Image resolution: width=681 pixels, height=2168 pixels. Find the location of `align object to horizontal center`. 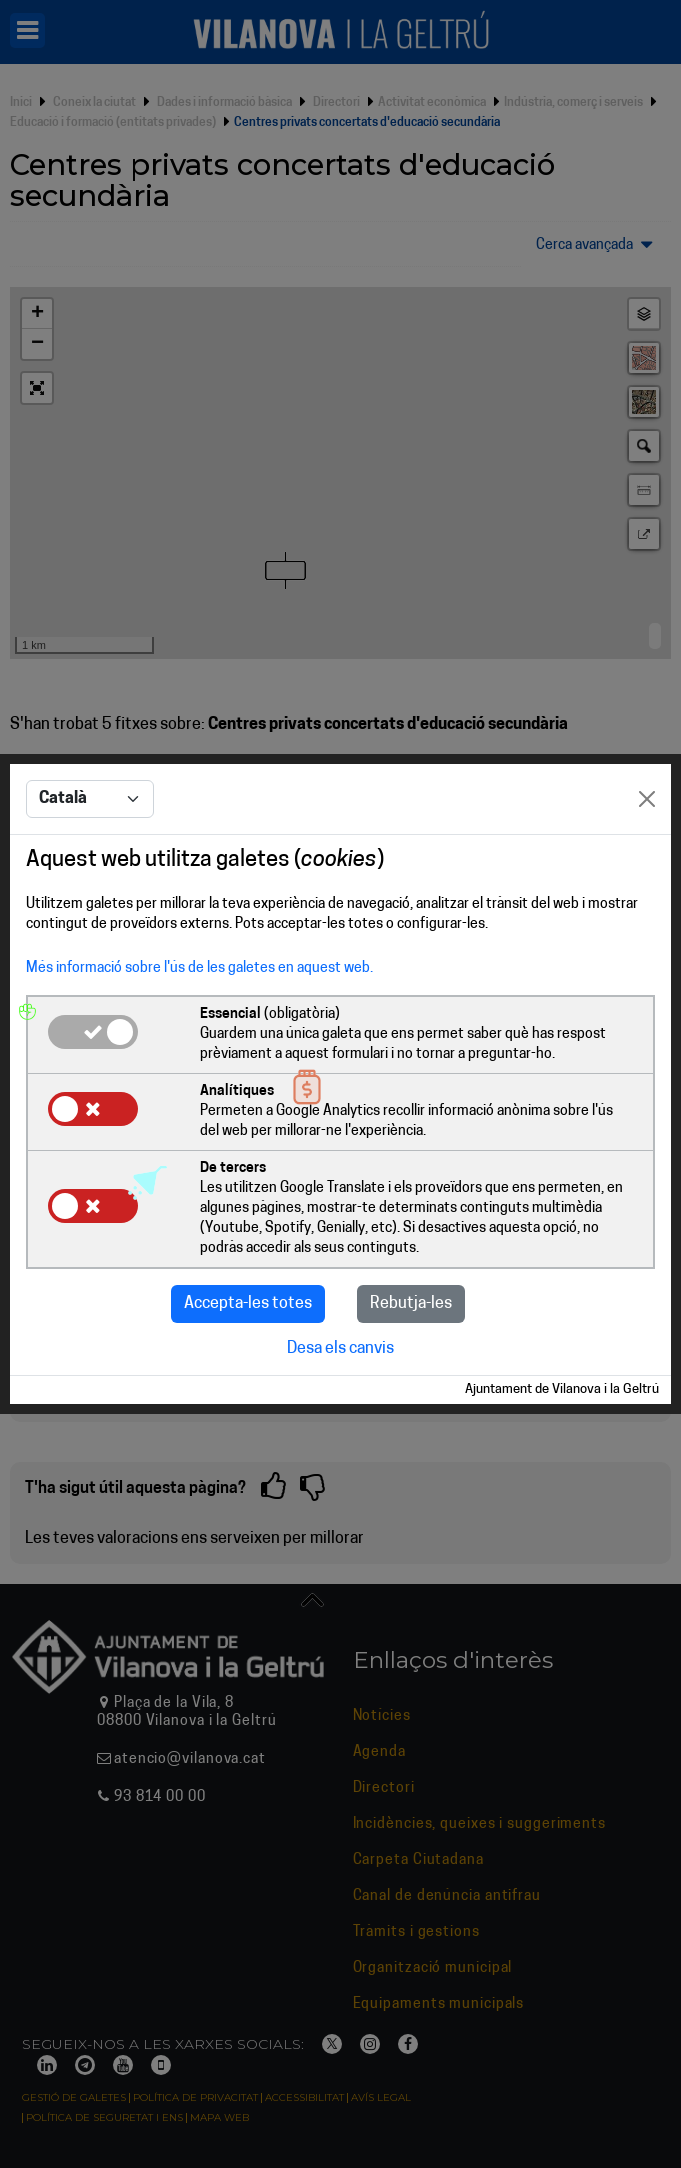

align object to horizontal center is located at coordinates (285, 570).